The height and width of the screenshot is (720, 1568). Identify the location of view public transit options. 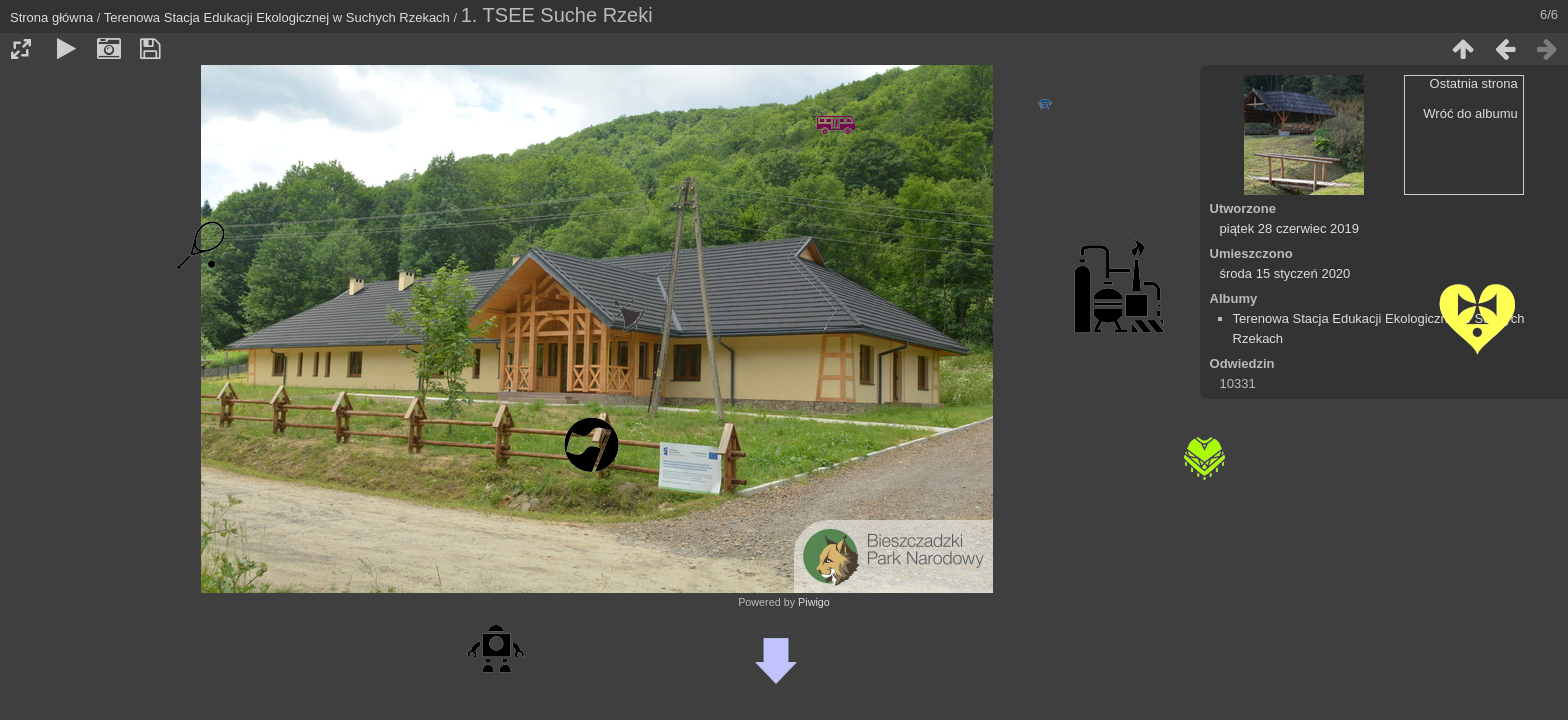
(836, 125).